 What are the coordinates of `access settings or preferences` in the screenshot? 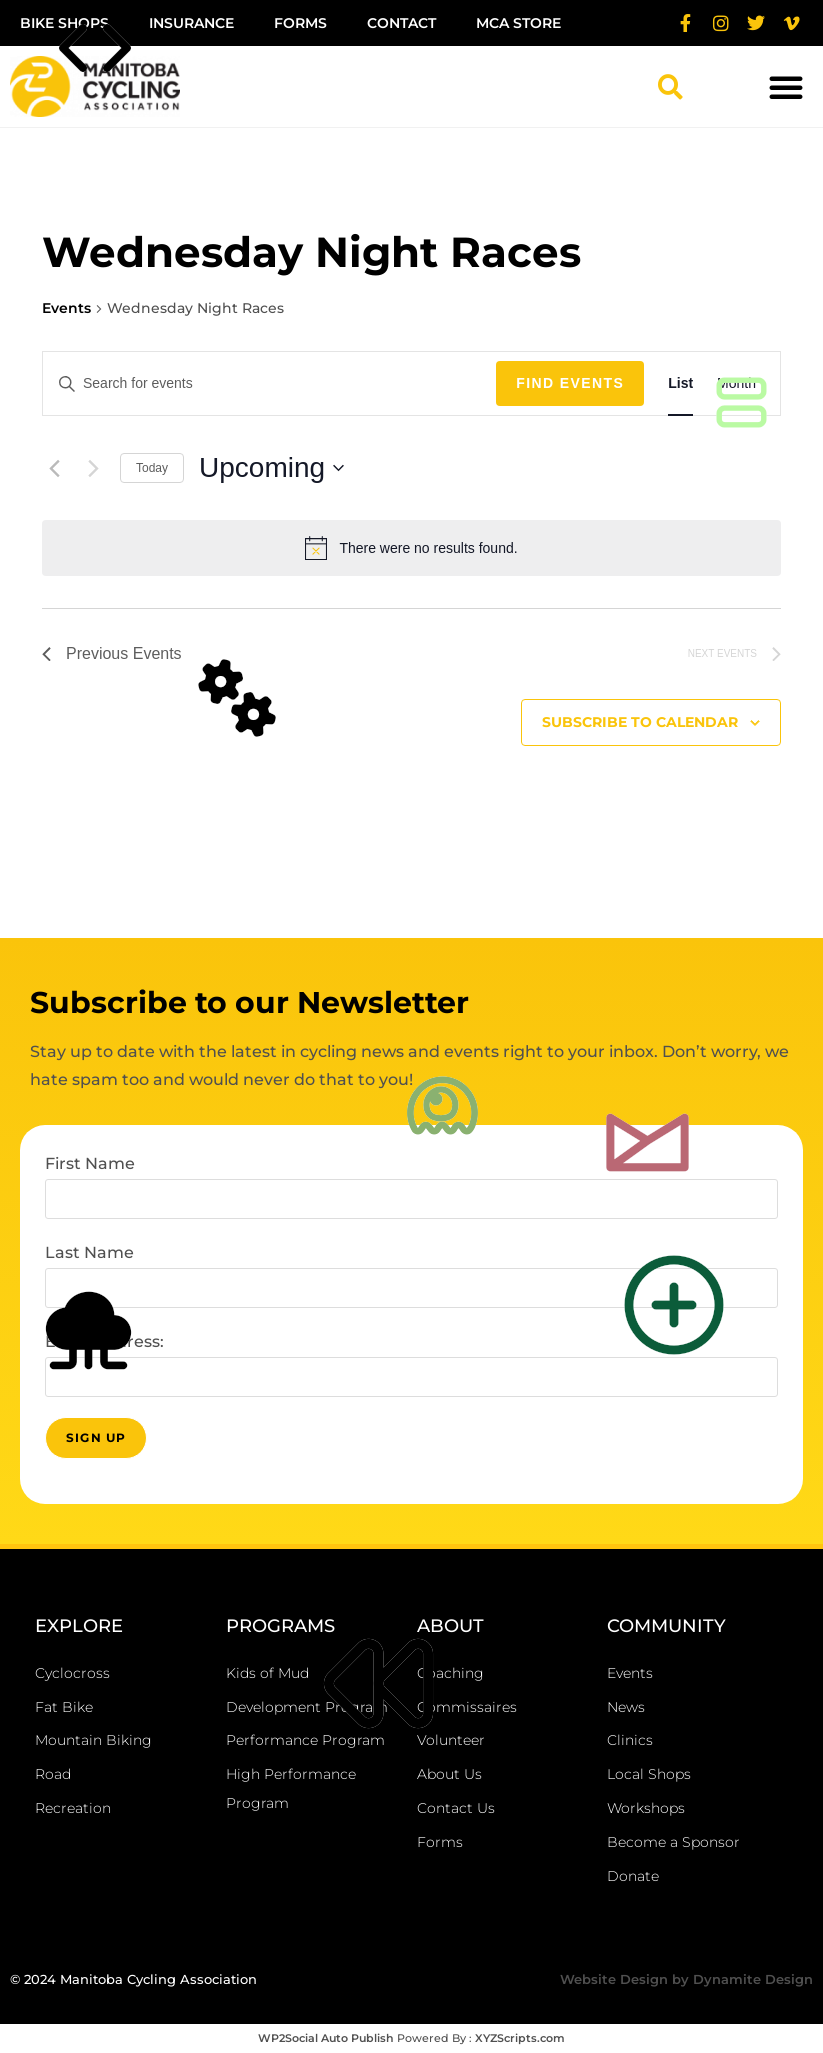 It's located at (237, 698).